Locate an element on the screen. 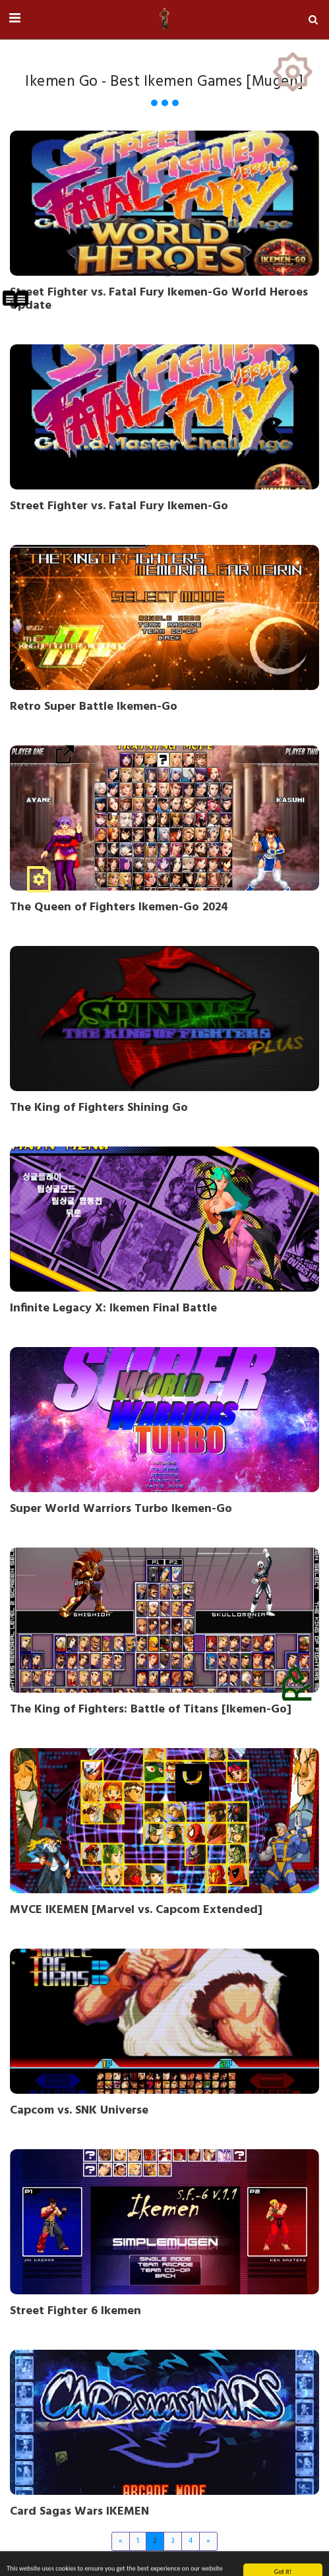  view your shopping bag is located at coordinates (192, 1782).